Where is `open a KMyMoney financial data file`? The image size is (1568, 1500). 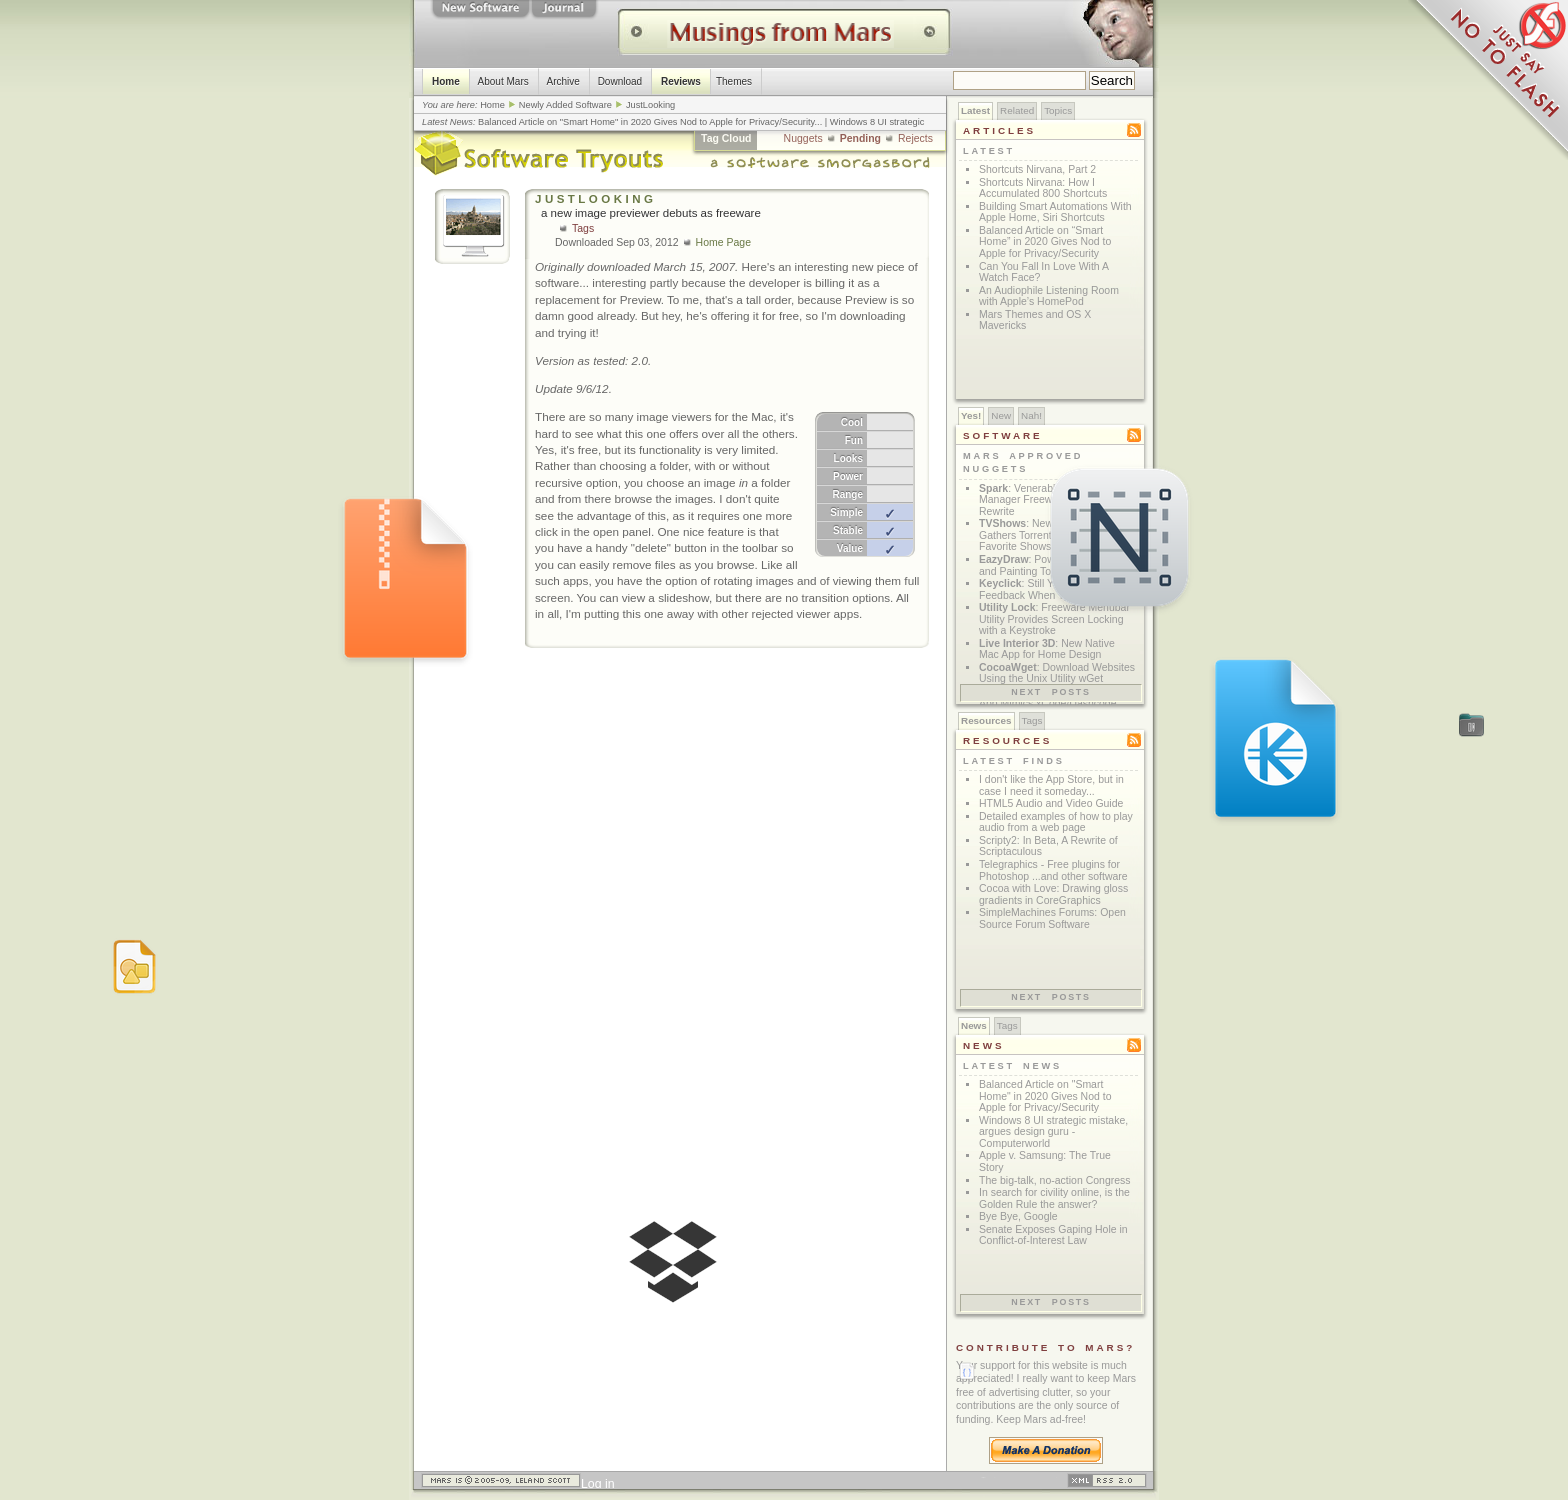
open a KMyMoney financial data file is located at coordinates (1275, 741).